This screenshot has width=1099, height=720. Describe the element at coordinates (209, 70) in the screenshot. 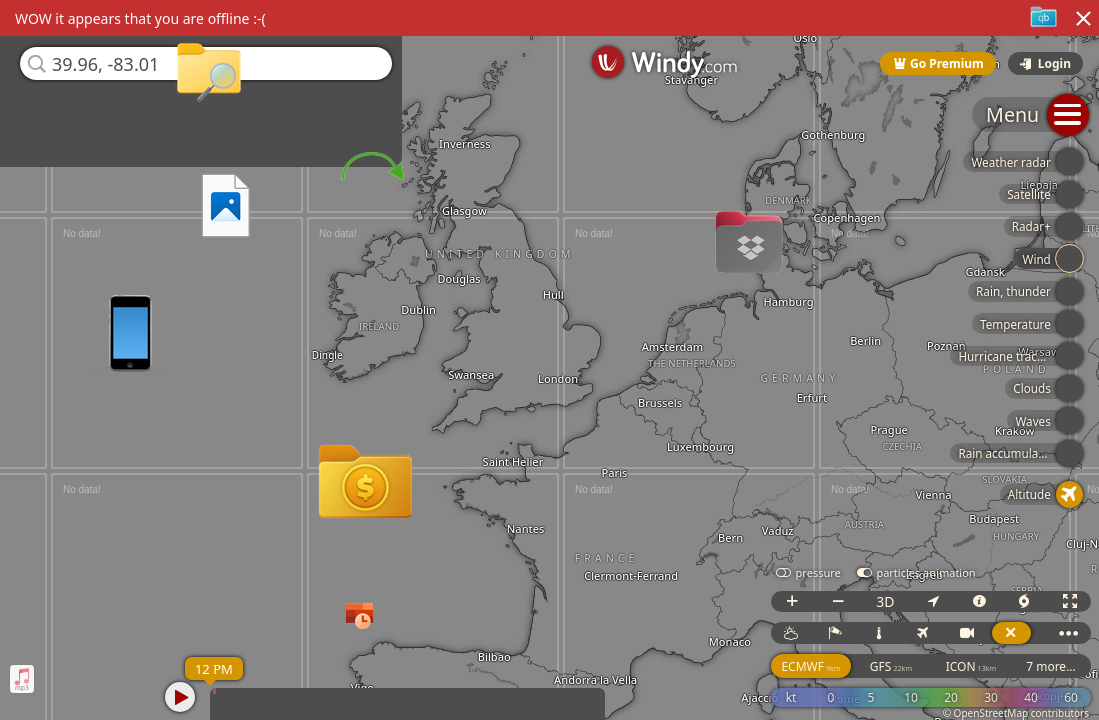

I see `search within folder contents` at that location.